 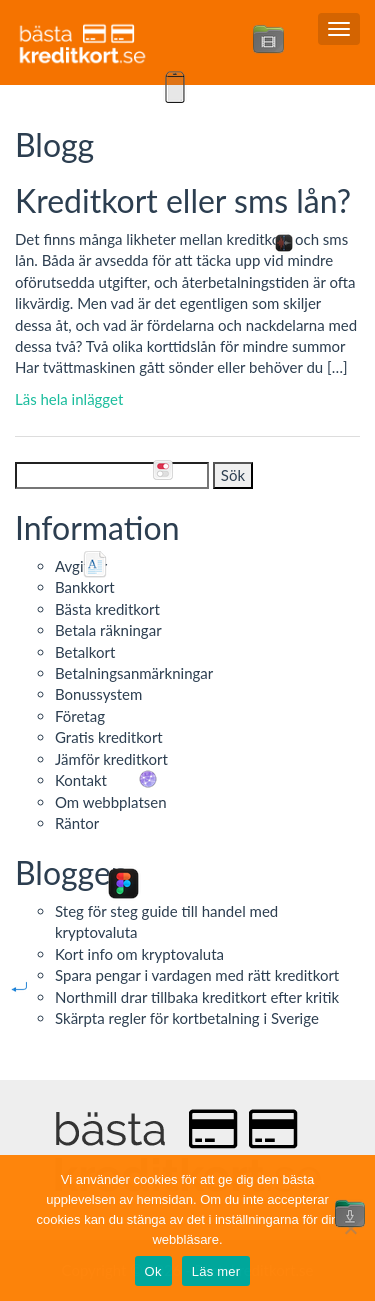 What do you see at coordinates (19, 986) in the screenshot?
I see `reply to an email message` at bounding box center [19, 986].